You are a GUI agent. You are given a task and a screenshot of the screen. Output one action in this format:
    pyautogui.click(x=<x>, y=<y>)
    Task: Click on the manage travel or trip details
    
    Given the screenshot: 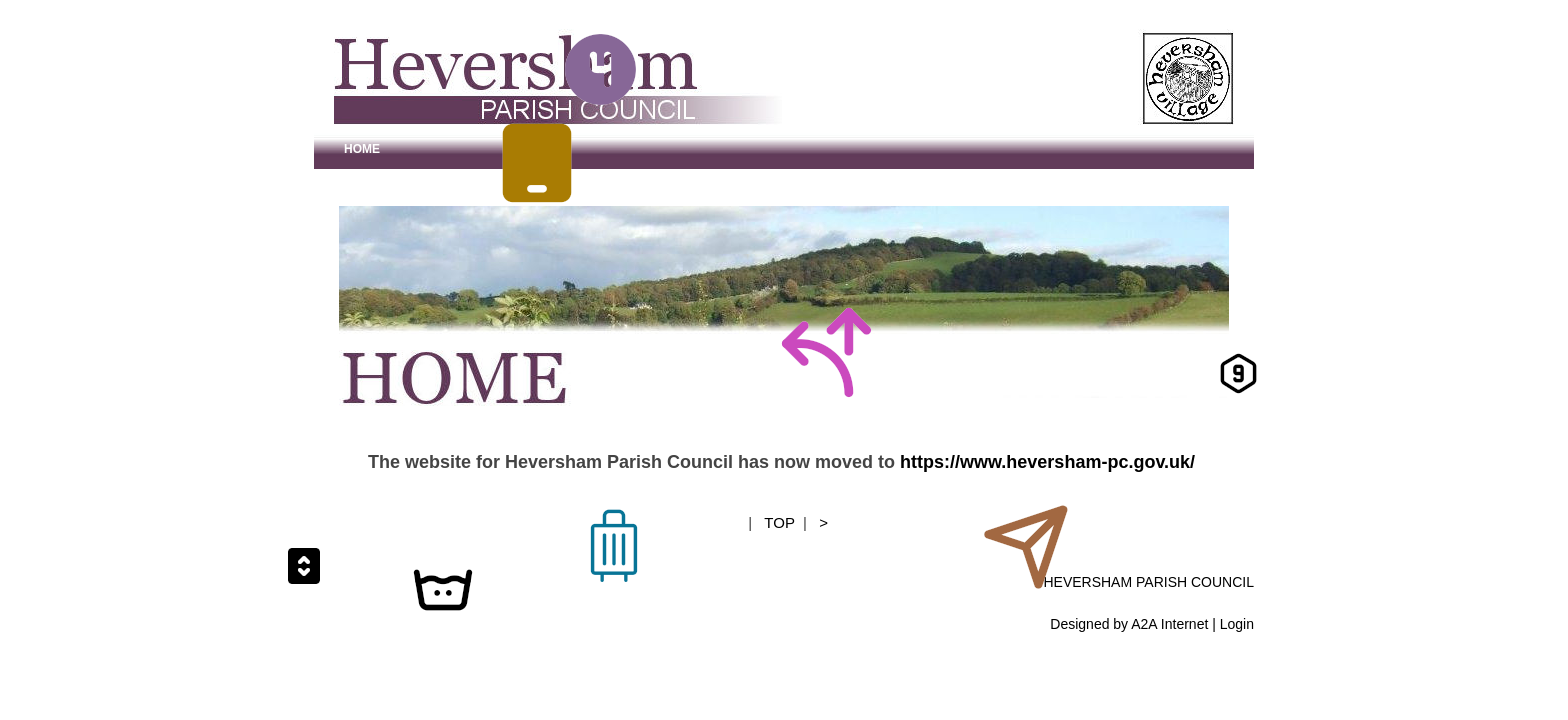 What is the action you would take?
    pyautogui.click(x=614, y=547)
    